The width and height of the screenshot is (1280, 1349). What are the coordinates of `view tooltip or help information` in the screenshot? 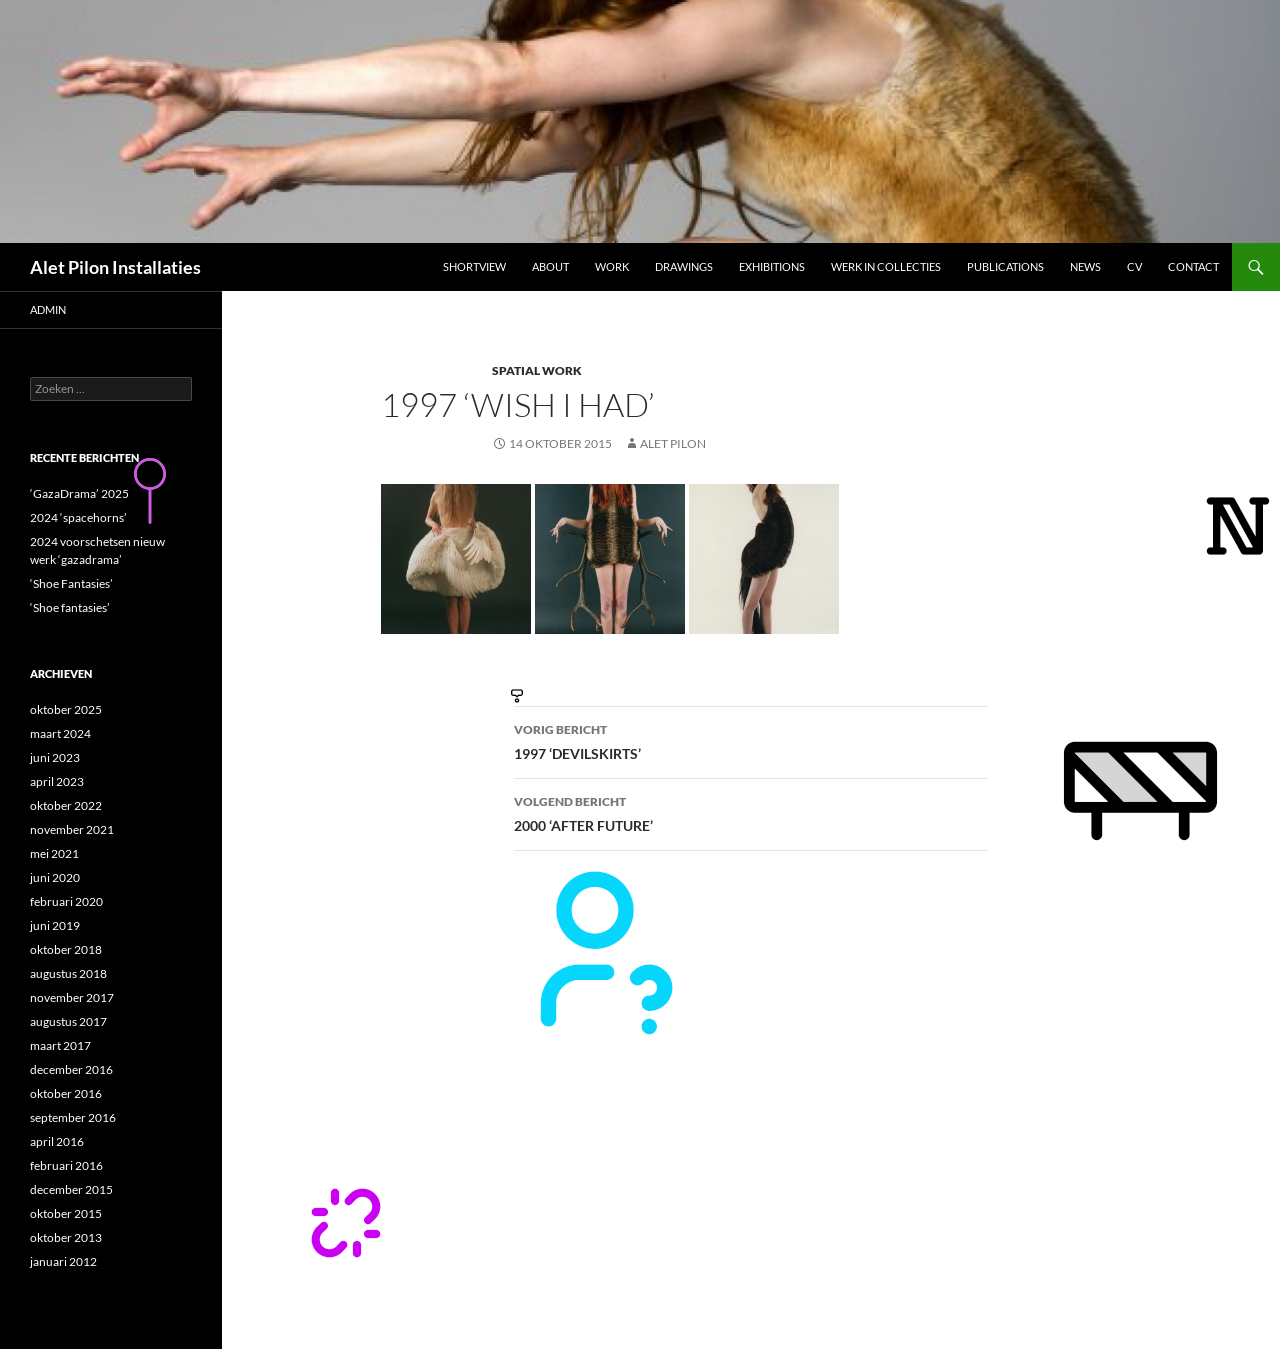 It's located at (517, 696).